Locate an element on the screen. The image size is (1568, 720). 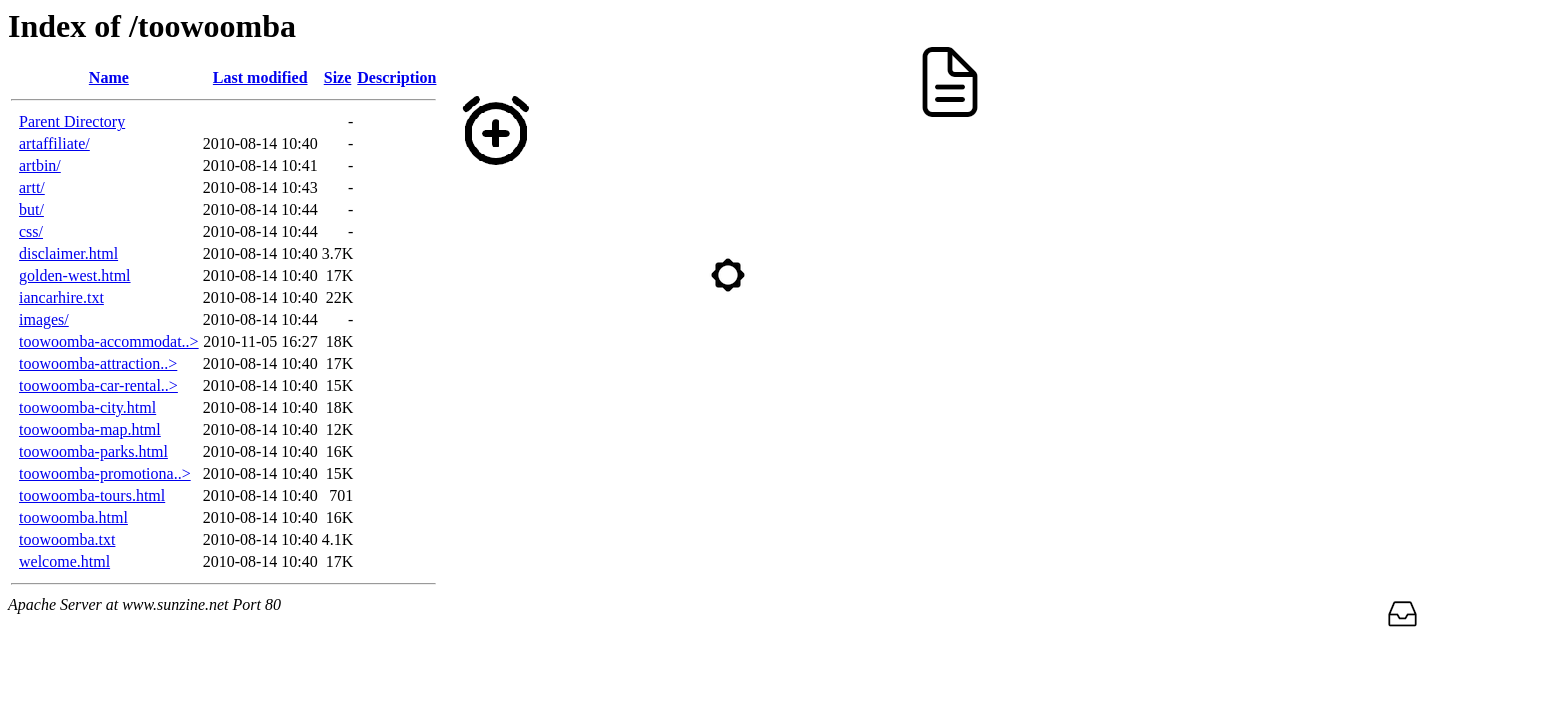
view document details is located at coordinates (950, 82).